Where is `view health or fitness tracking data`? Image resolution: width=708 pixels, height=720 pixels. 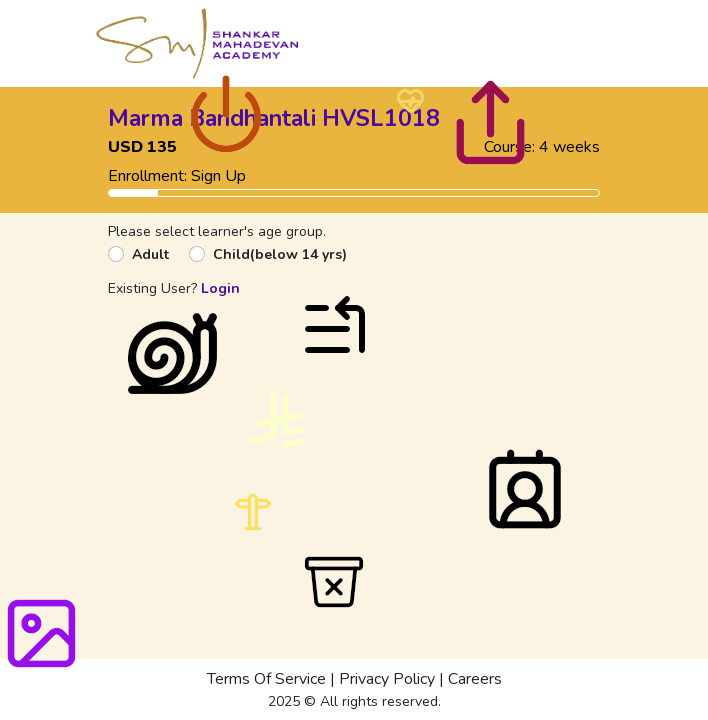
view health or fitness tracking data is located at coordinates (410, 100).